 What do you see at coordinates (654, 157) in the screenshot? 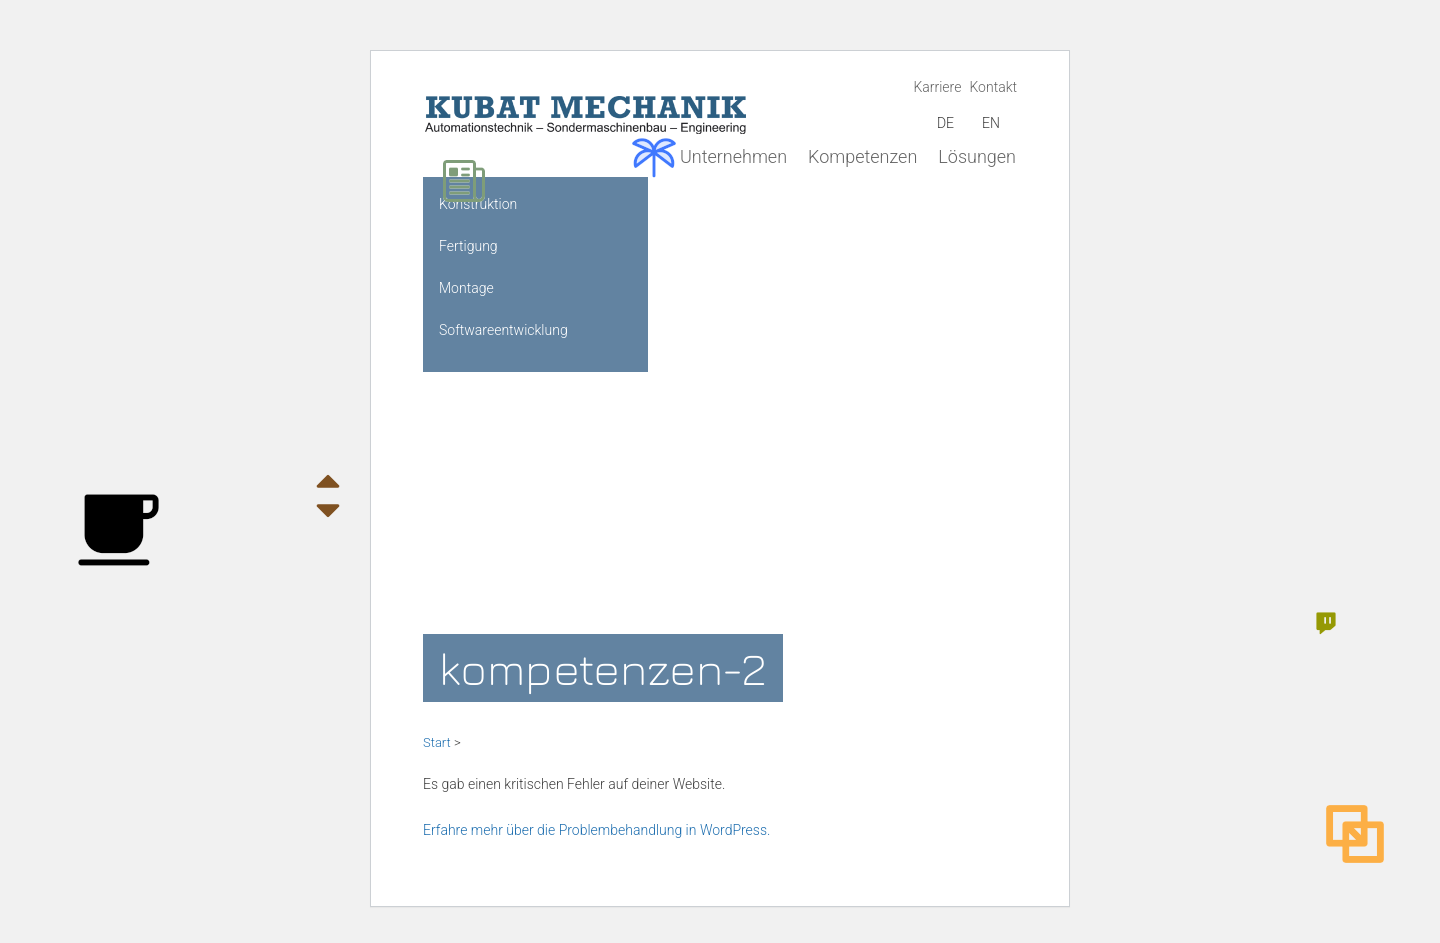
I see `indicates tropical or beach-related content` at bounding box center [654, 157].